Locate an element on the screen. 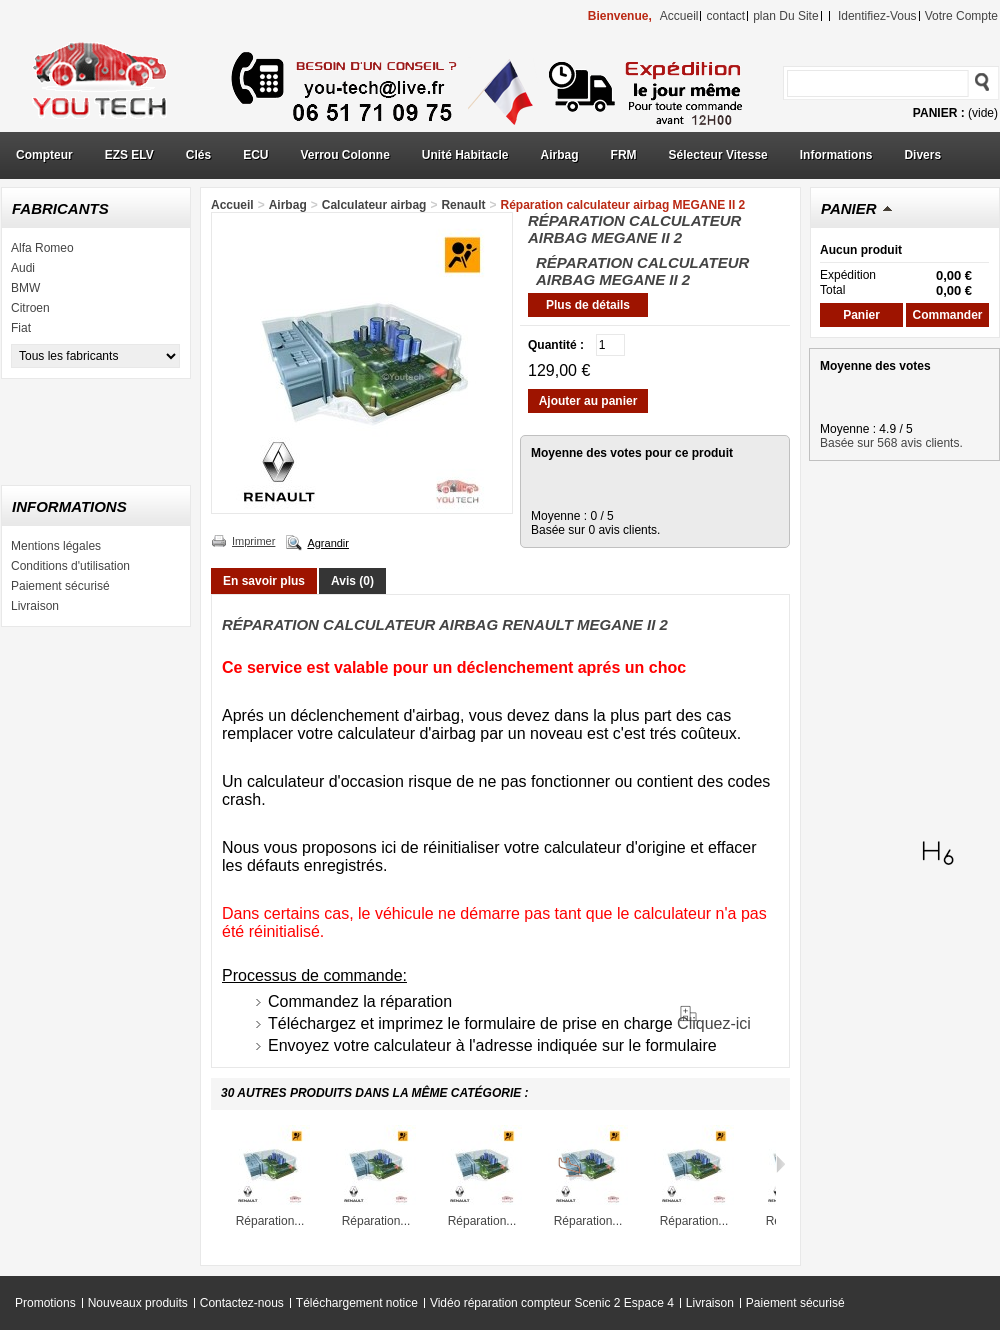 The image size is (1000, 1330). format text as heading level 6 is located at coordinates (936, 852).